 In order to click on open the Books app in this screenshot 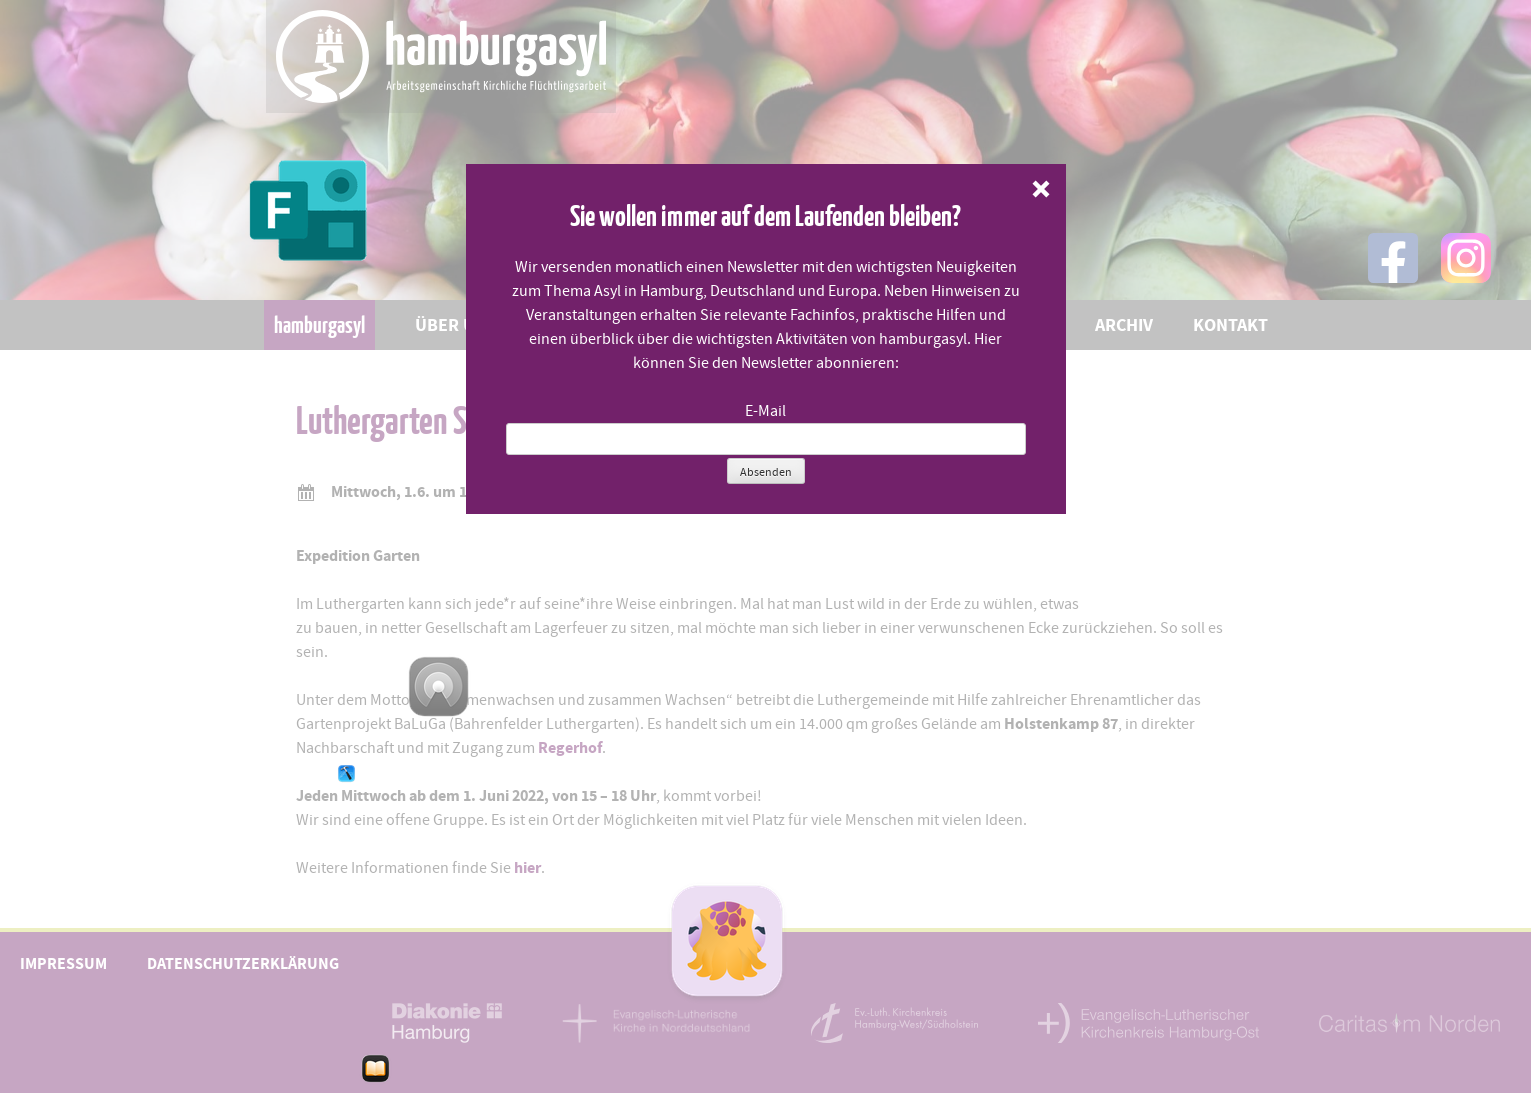, I will do `click(375, 1068)`.